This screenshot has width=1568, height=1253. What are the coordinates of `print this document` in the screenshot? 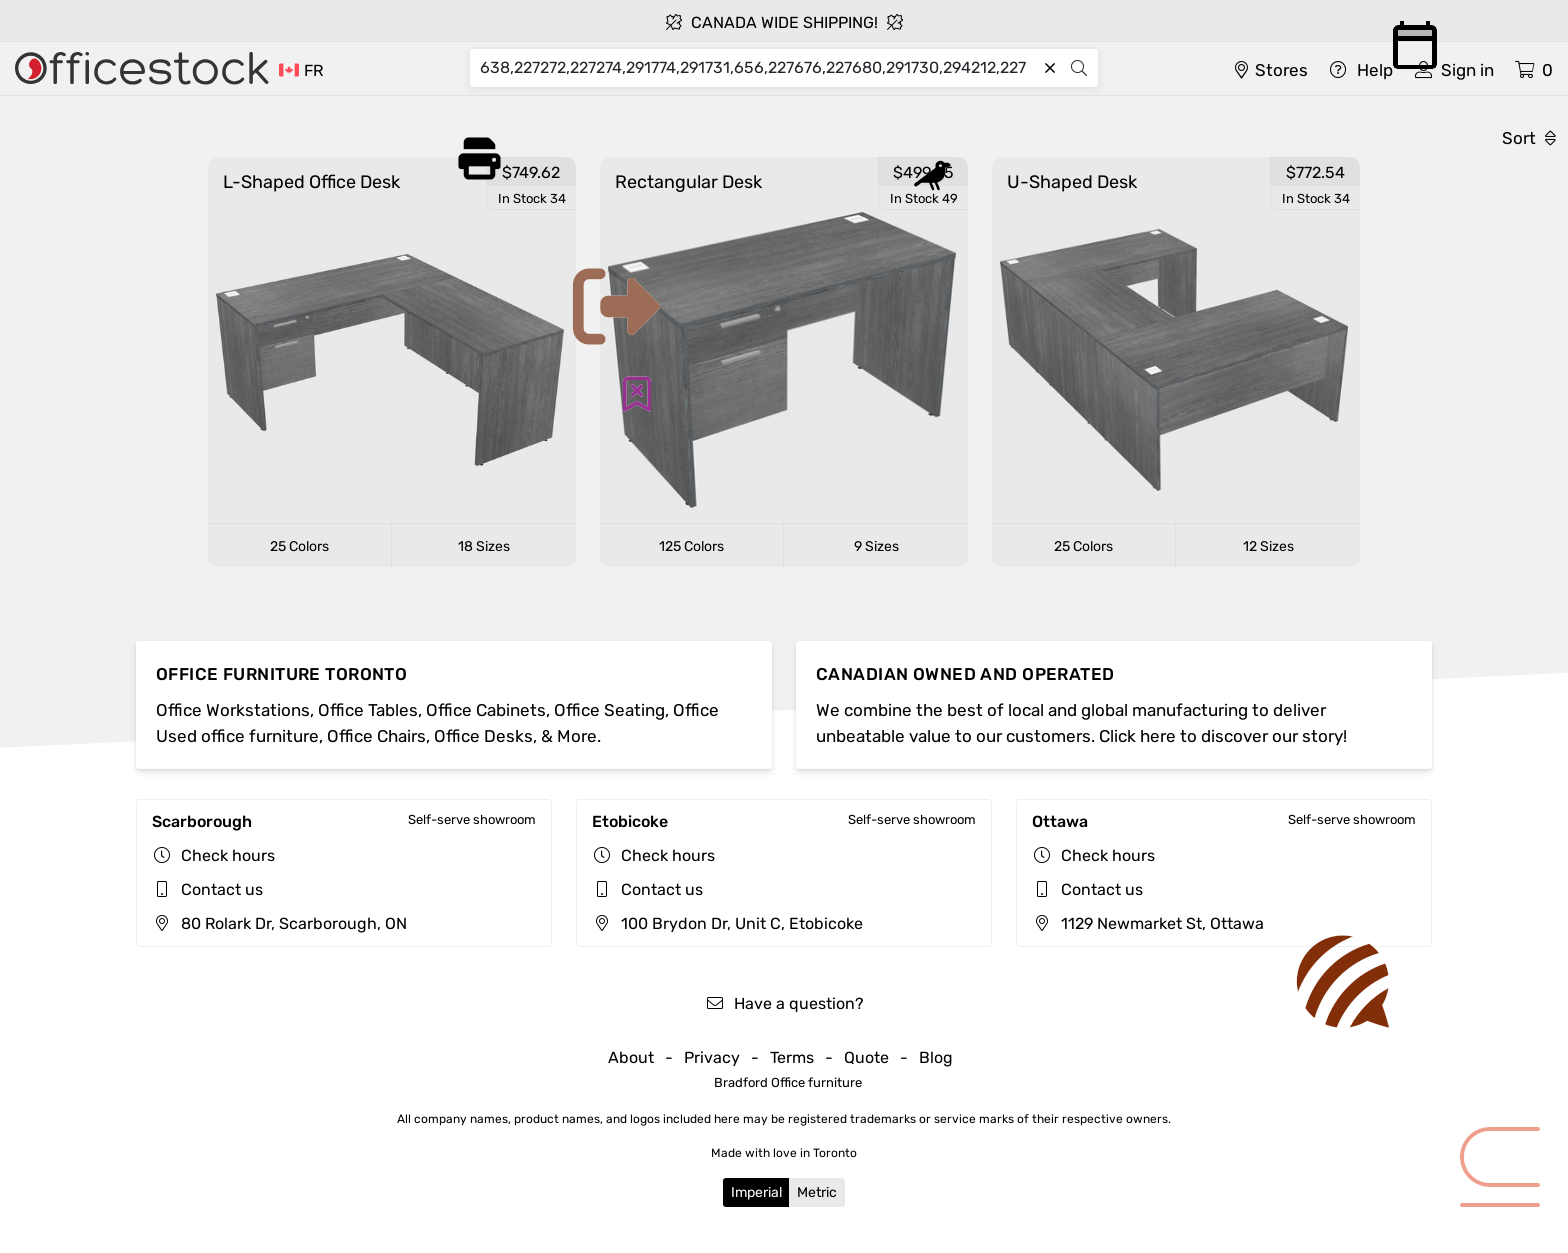 It's located at (479, 158).